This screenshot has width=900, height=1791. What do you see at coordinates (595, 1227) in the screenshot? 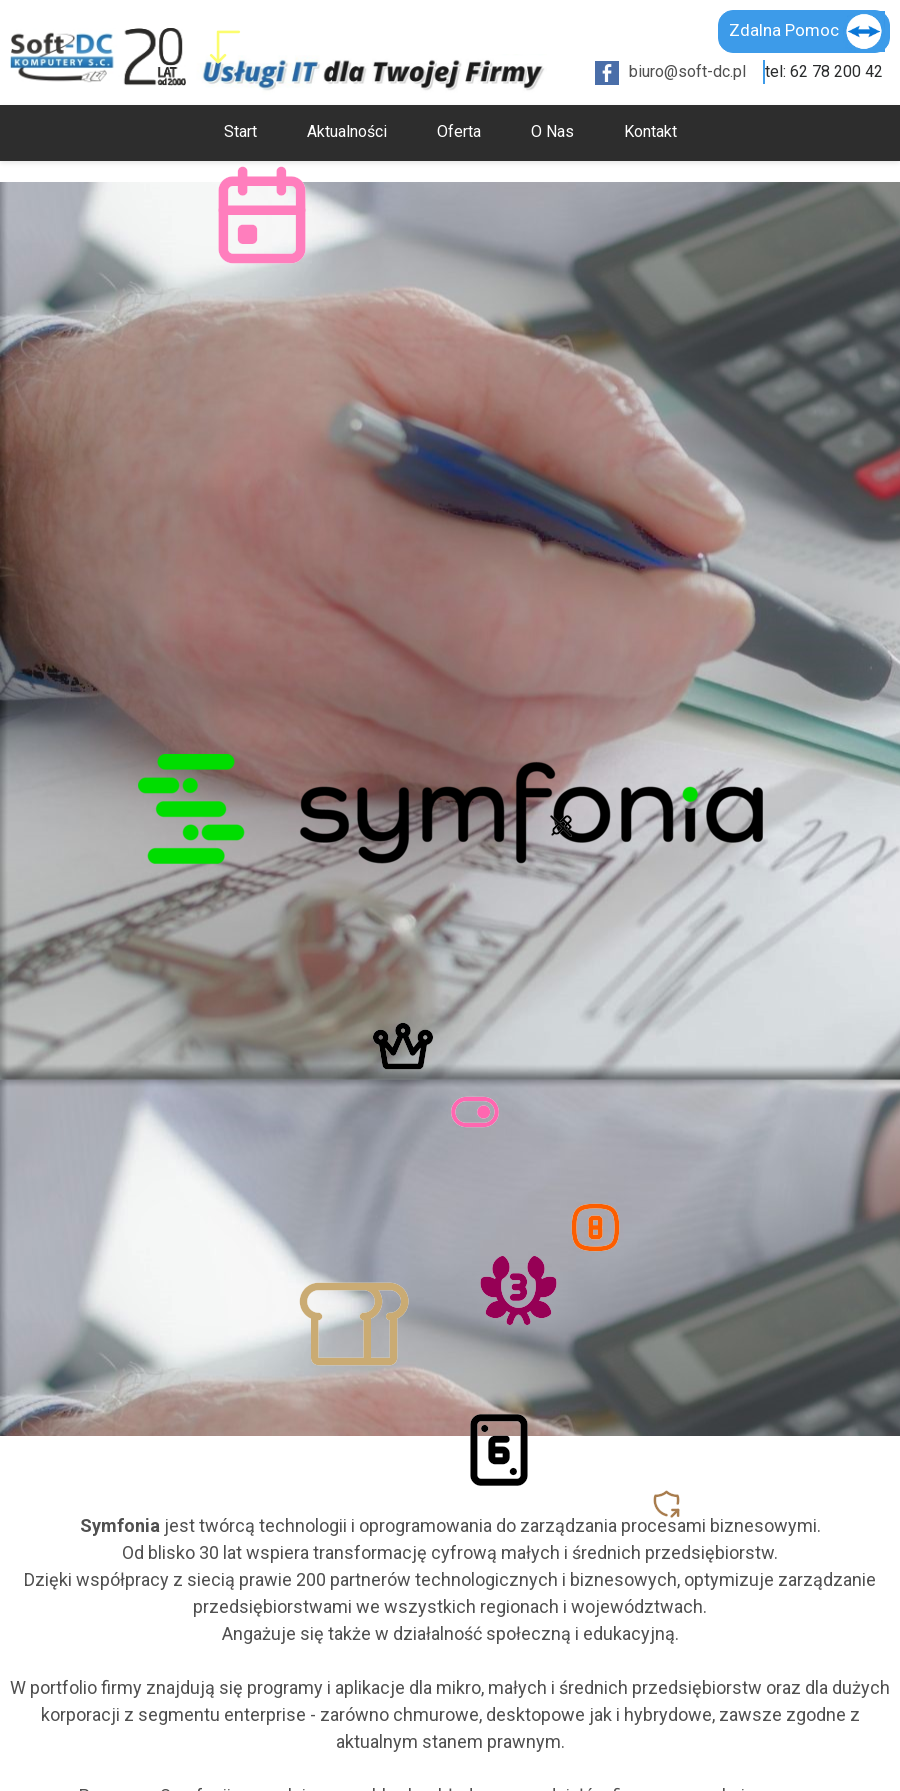
I see `indicates item number 8 in a list or sequence` at bounding box center [595, 1227].